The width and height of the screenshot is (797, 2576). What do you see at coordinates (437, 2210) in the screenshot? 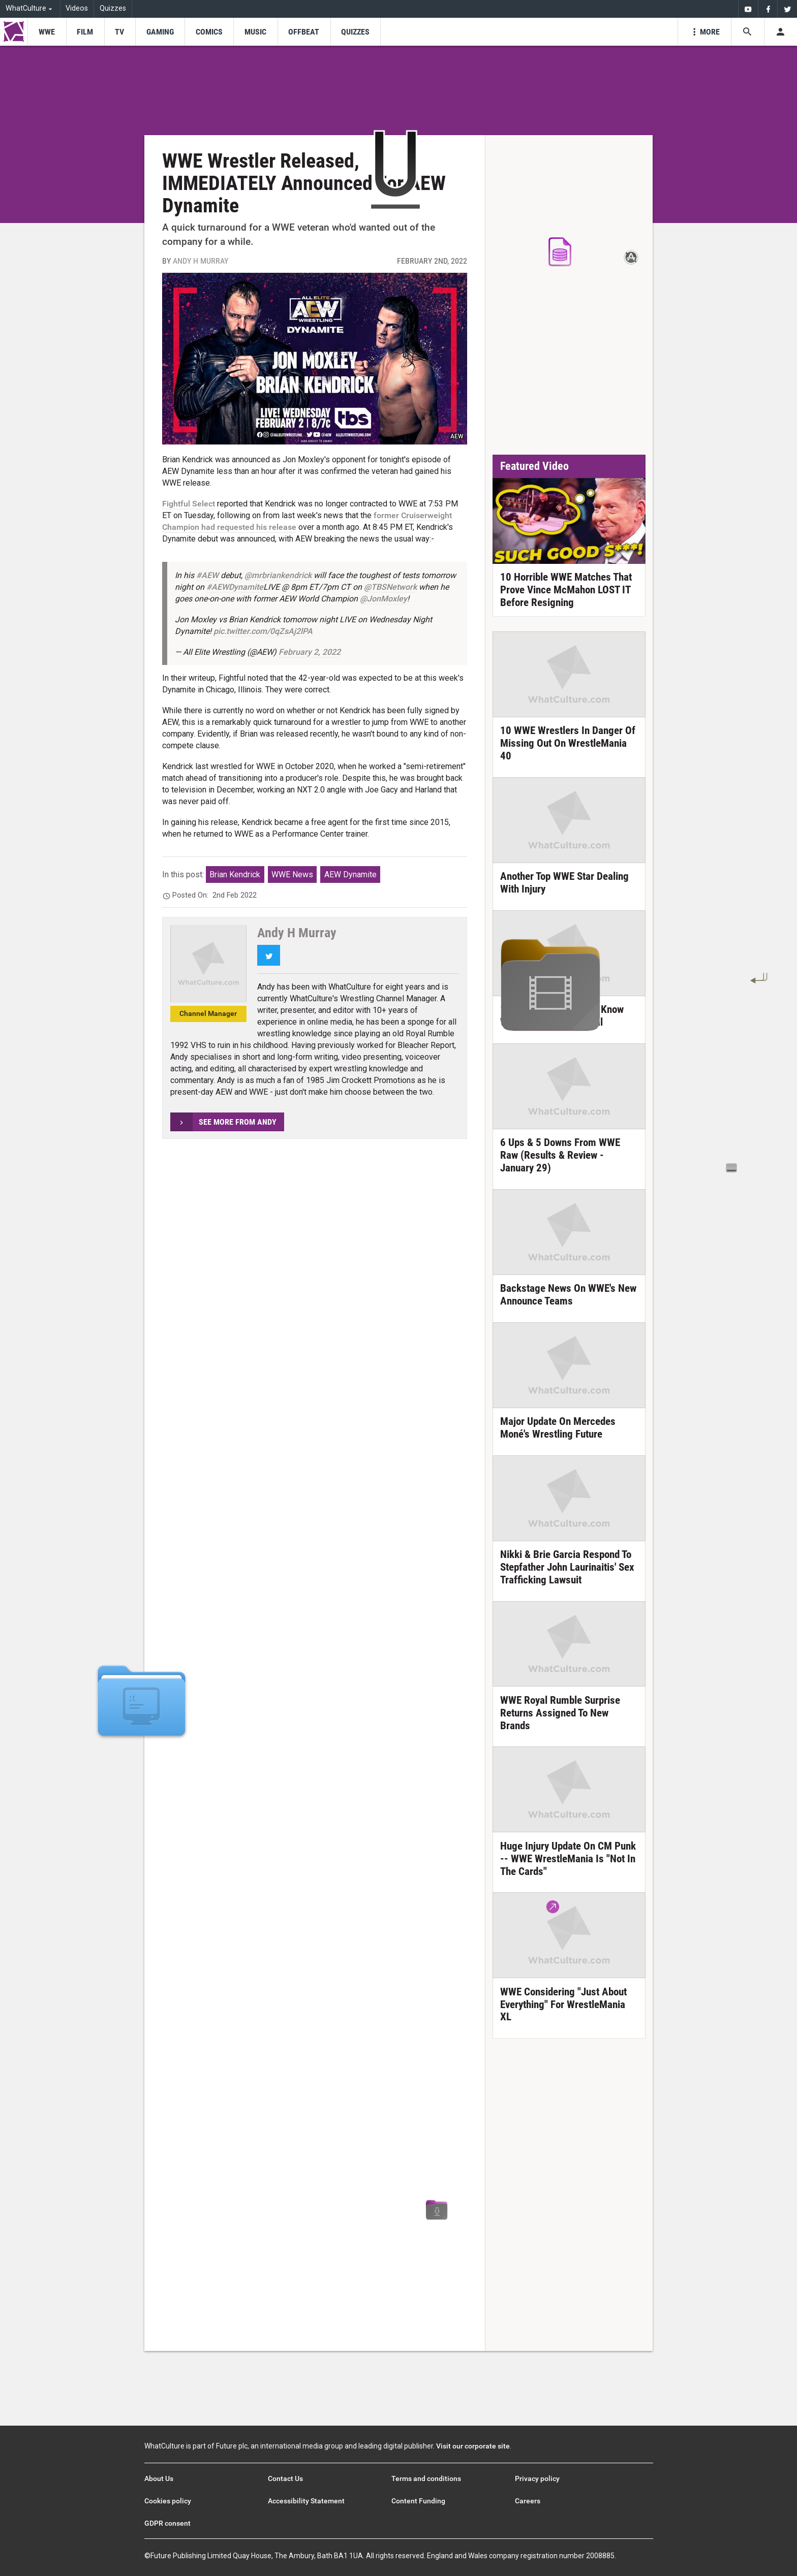
I see `access your downloads folder` at bounding box center [437, 2210].